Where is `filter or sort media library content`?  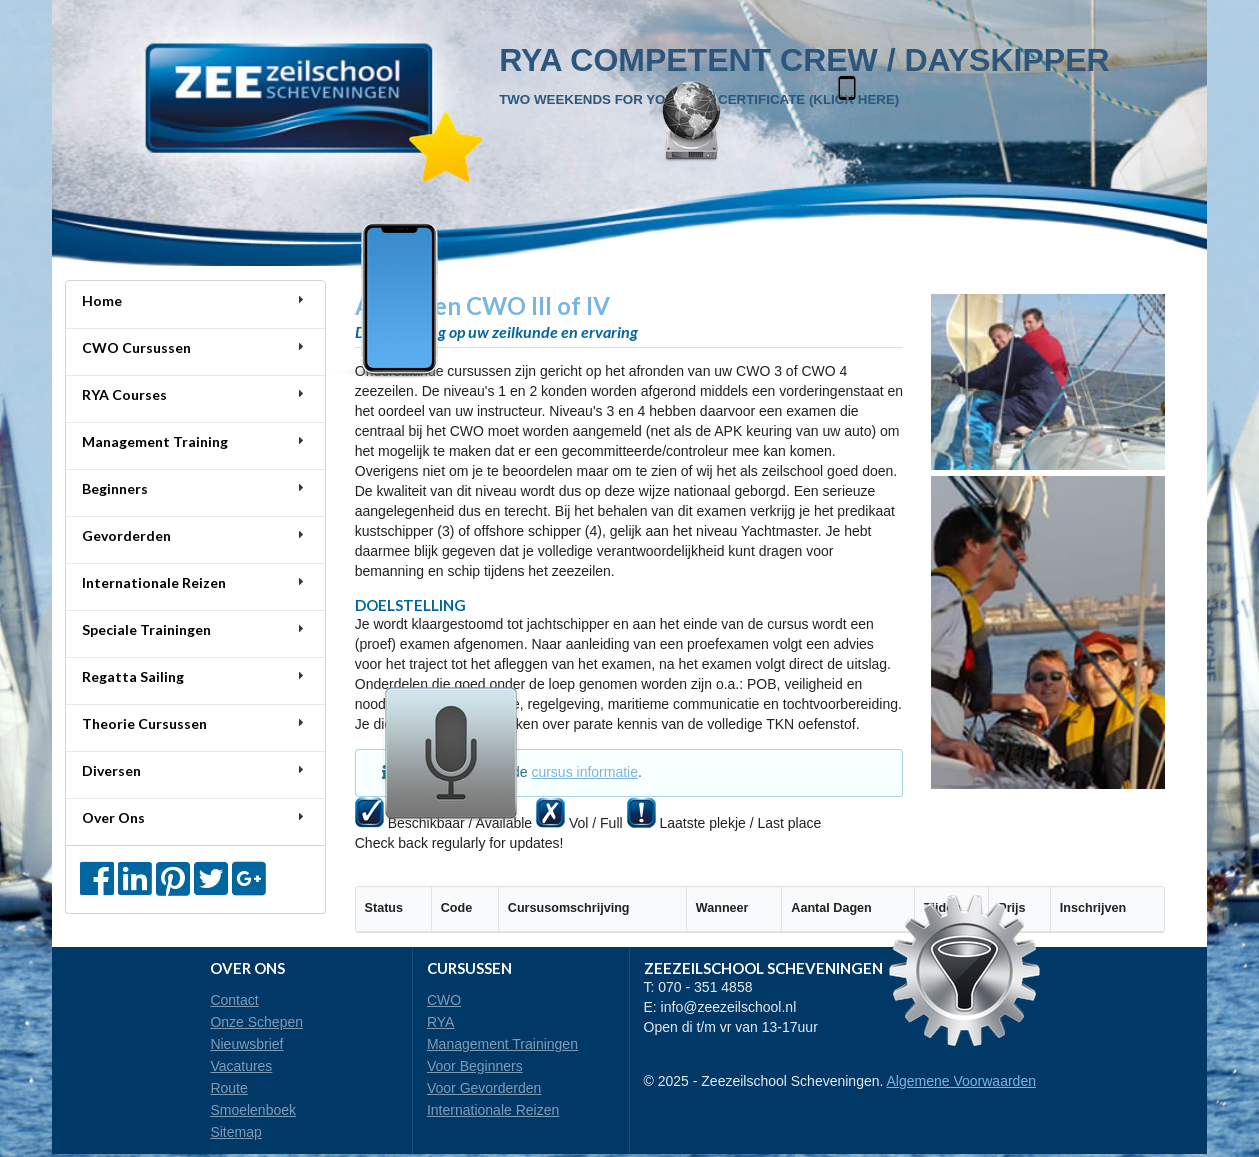
filter or sort media library content is located at coordinates (964, 970).